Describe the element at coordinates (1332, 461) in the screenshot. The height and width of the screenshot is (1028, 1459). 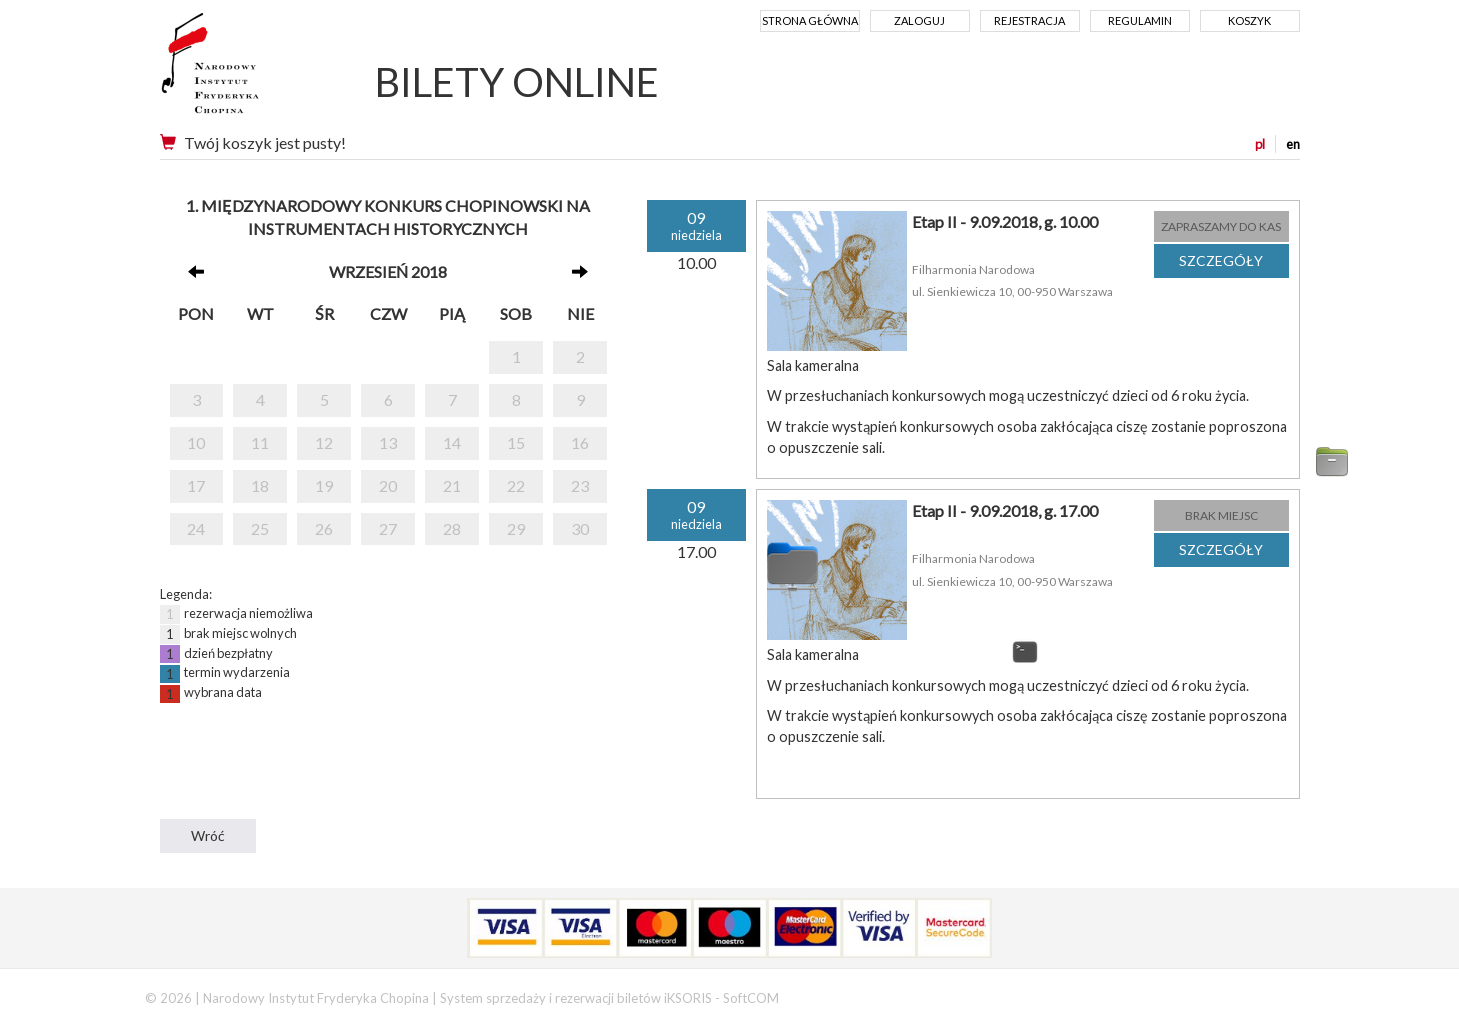
I see `open the file manager application` at that location.